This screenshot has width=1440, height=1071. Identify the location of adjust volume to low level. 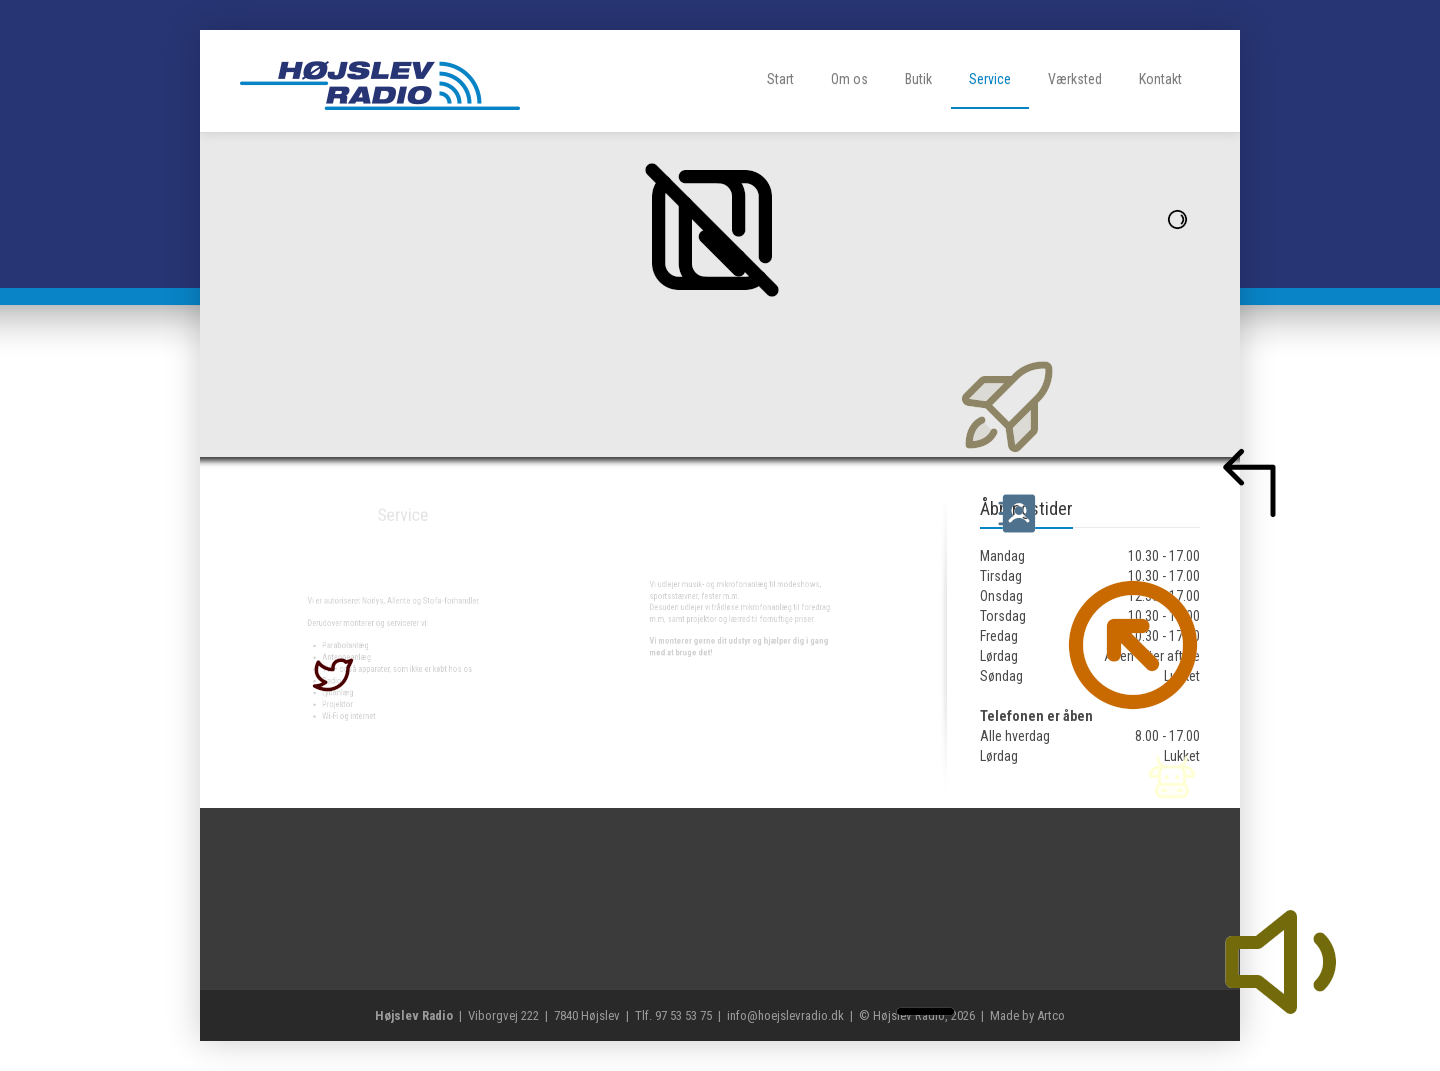
(1297, 962).